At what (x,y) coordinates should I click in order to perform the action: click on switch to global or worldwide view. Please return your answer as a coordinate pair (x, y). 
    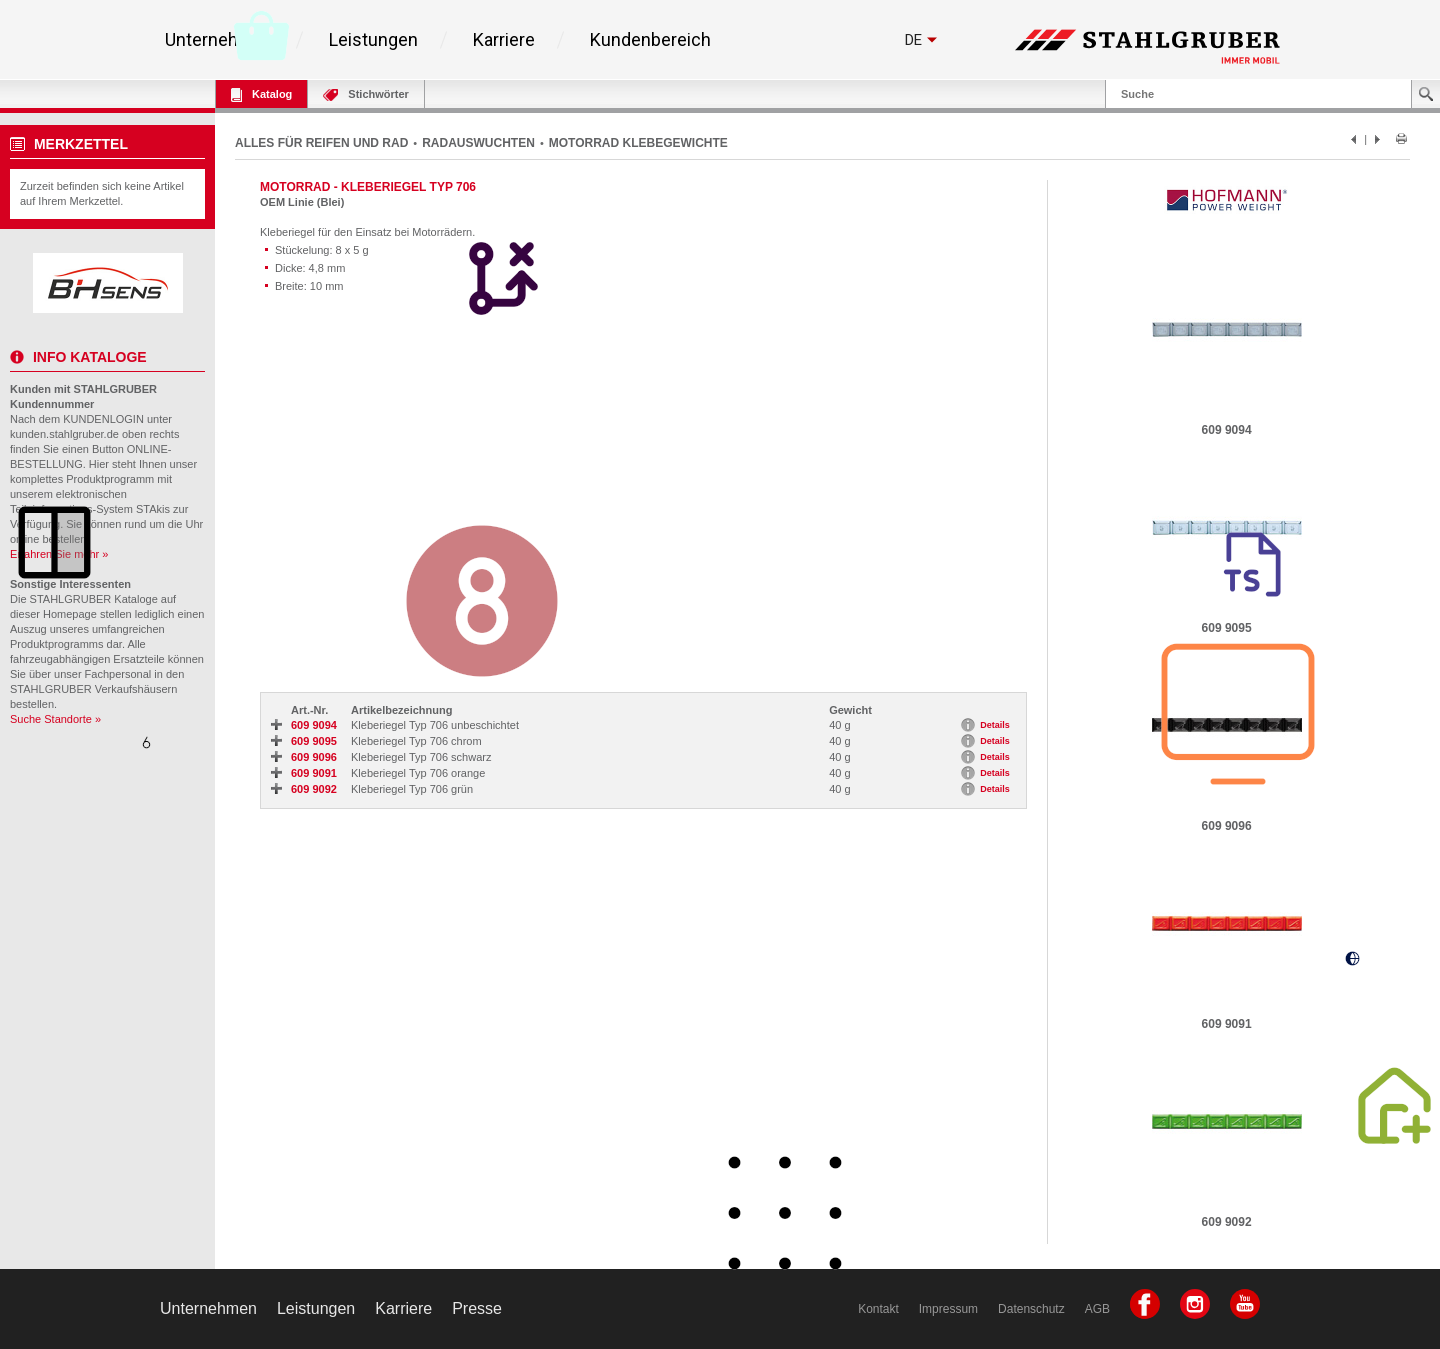
    Looking at the image, I should click on (1352, 958).